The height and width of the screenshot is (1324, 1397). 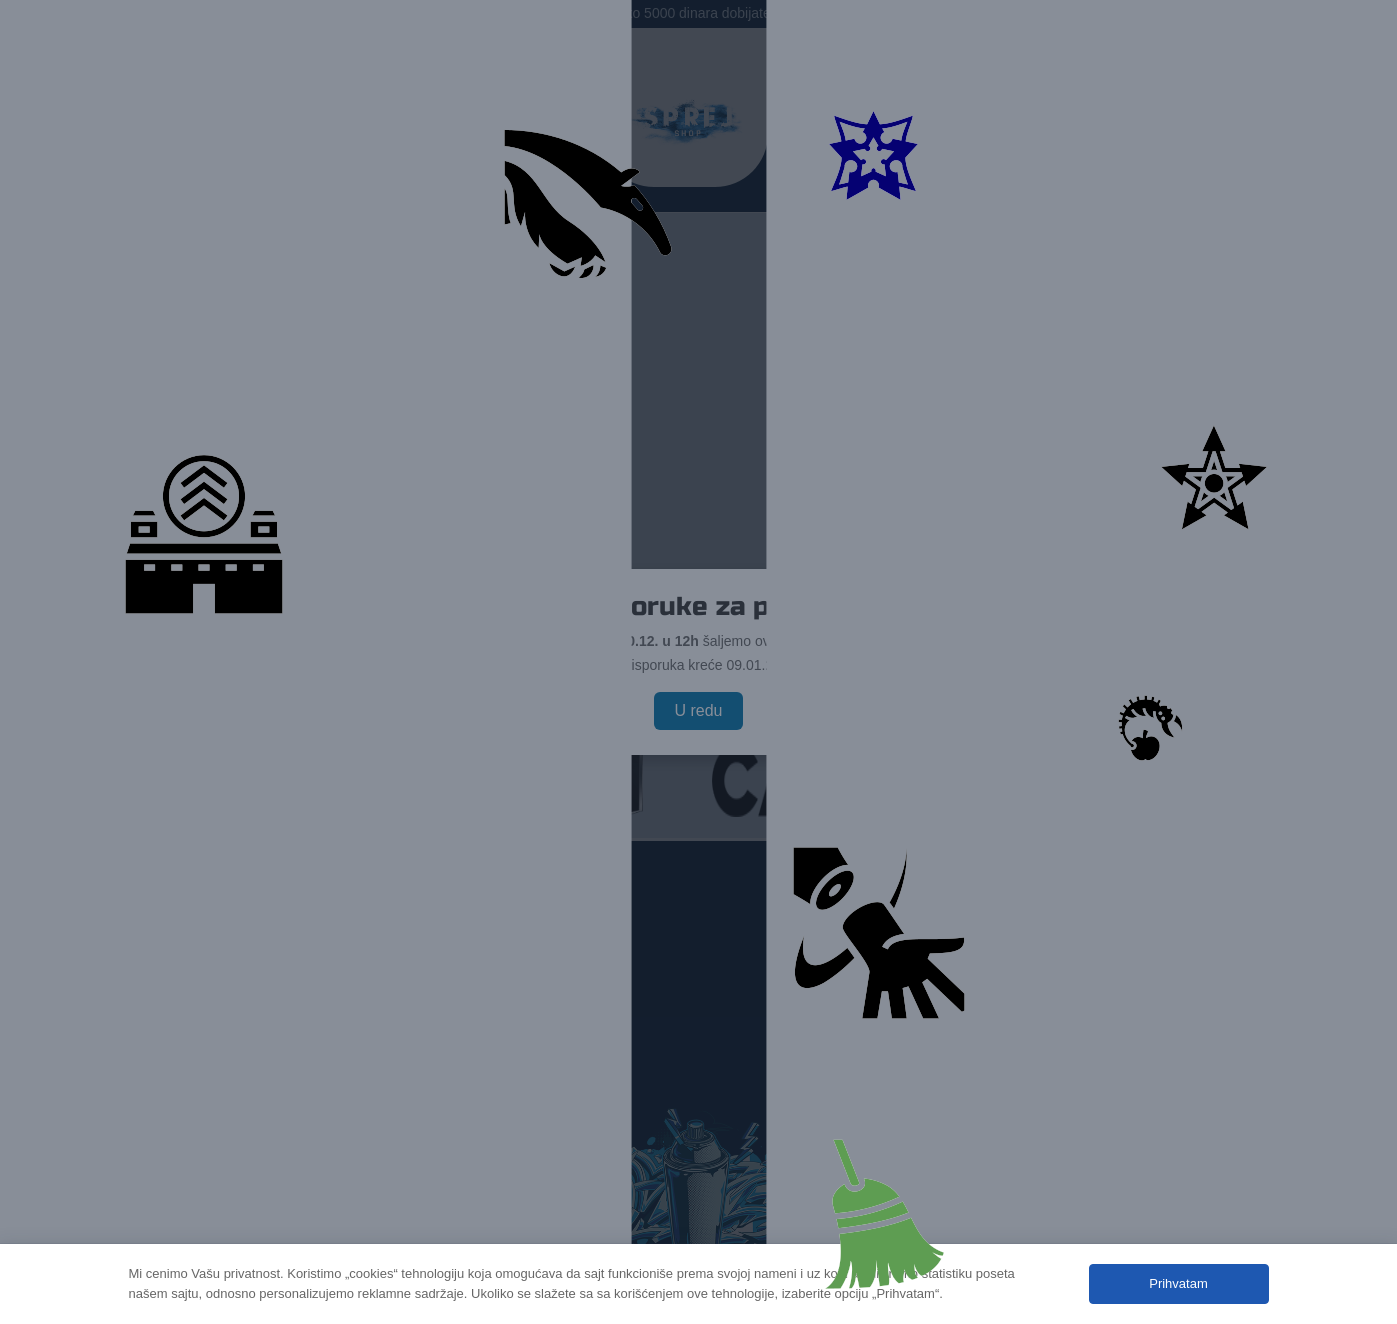 What do you see at coordinates (873, 155) in the screenshot?
I see `decorative emblem or badge element` at bounding box center [873, 155].